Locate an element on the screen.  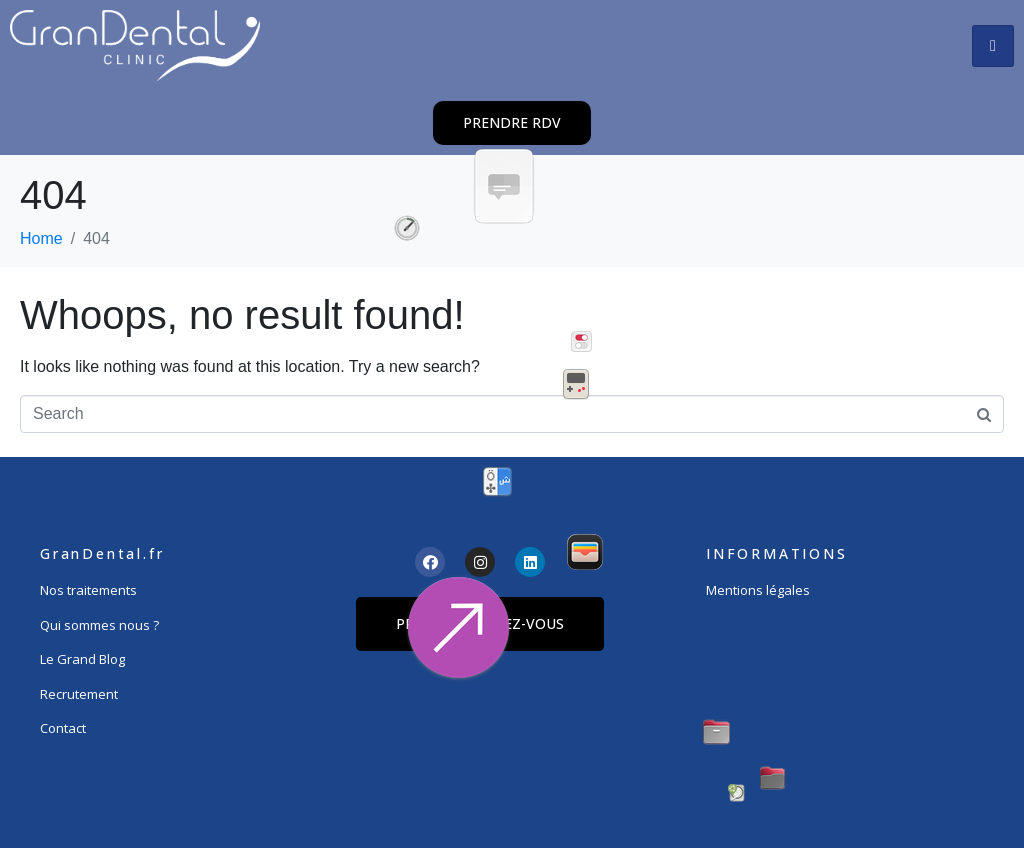
open system settings or preferences is located at coordinates (581, 341).